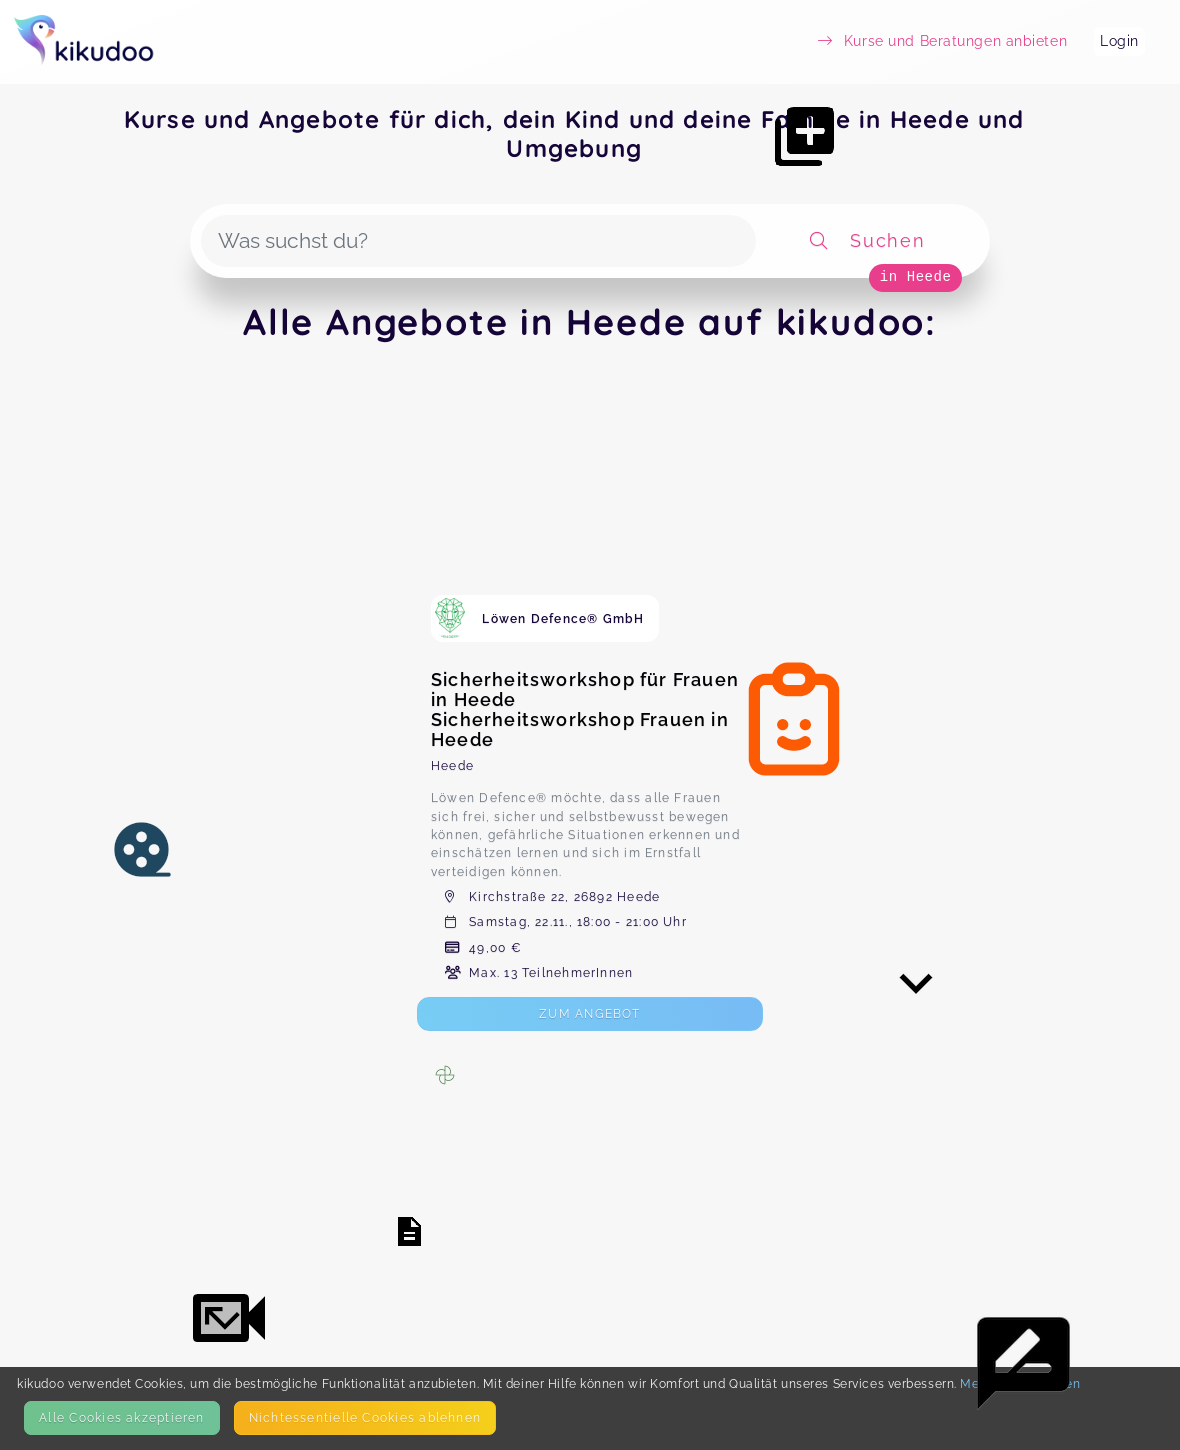 The image size is (1180, 1450). What do you see at coordinates (409, 1231) in the screenshot?
I see `view document details` at bounding box center [409, 1231].